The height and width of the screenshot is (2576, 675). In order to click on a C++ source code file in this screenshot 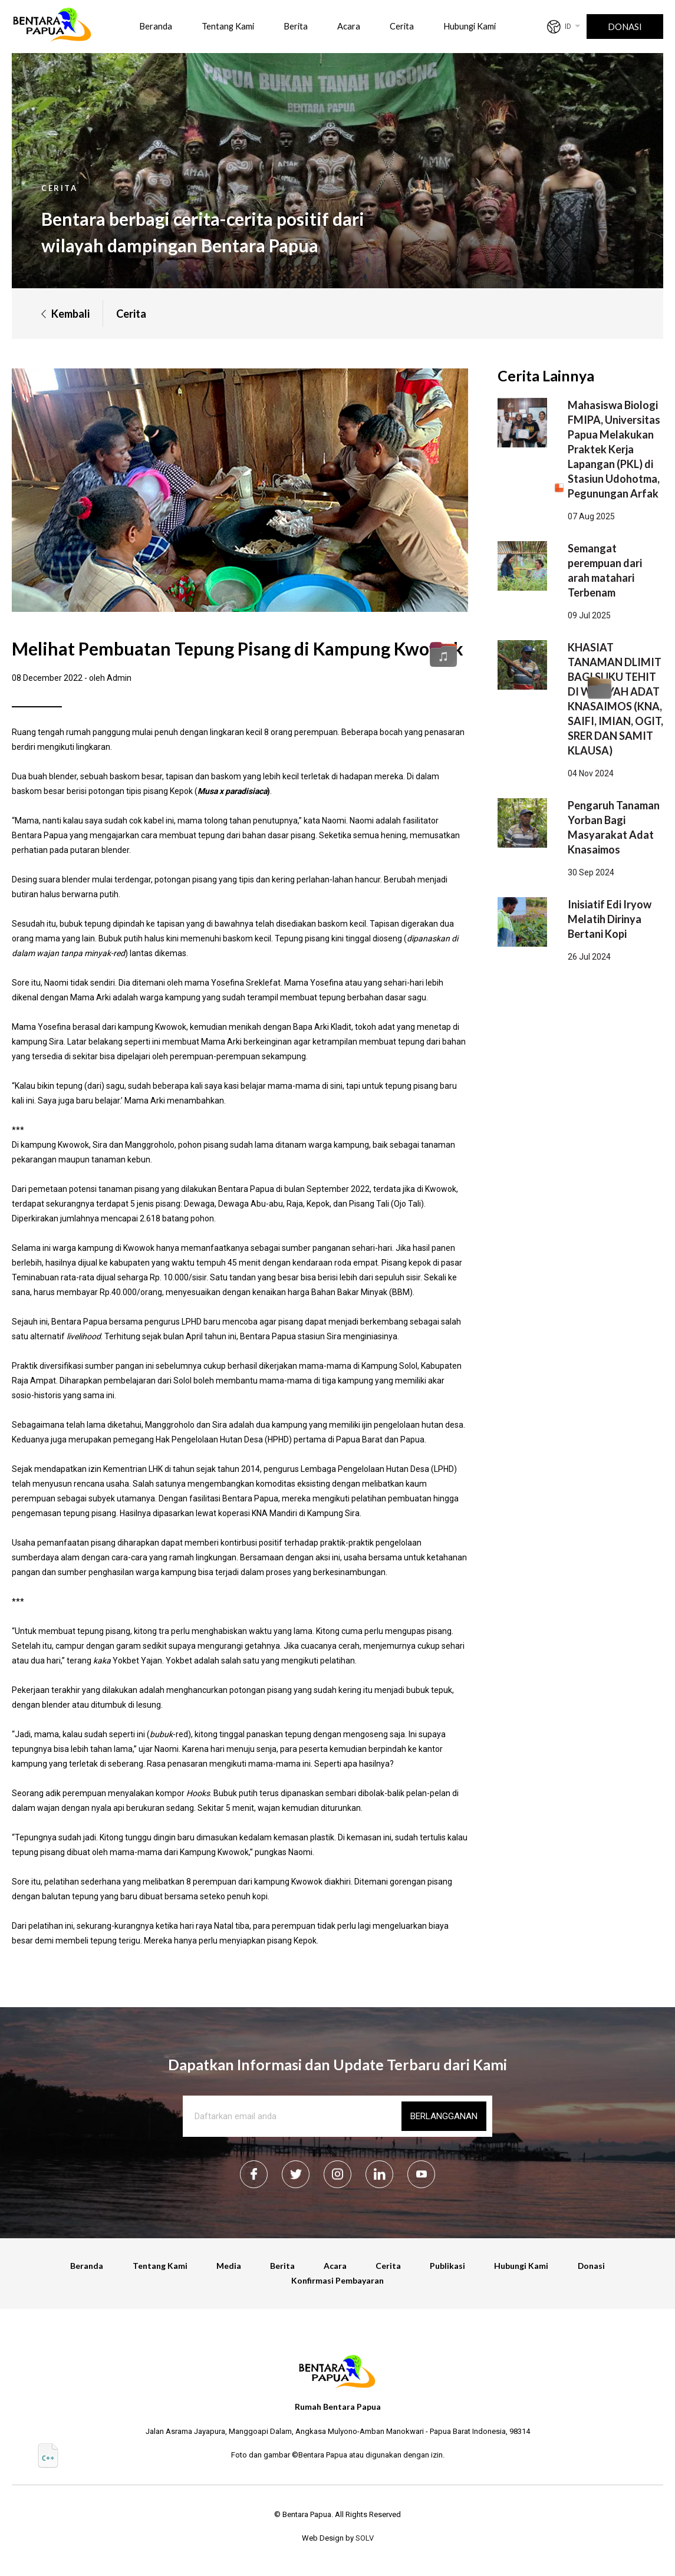, I will do `click(48, 2455)`.